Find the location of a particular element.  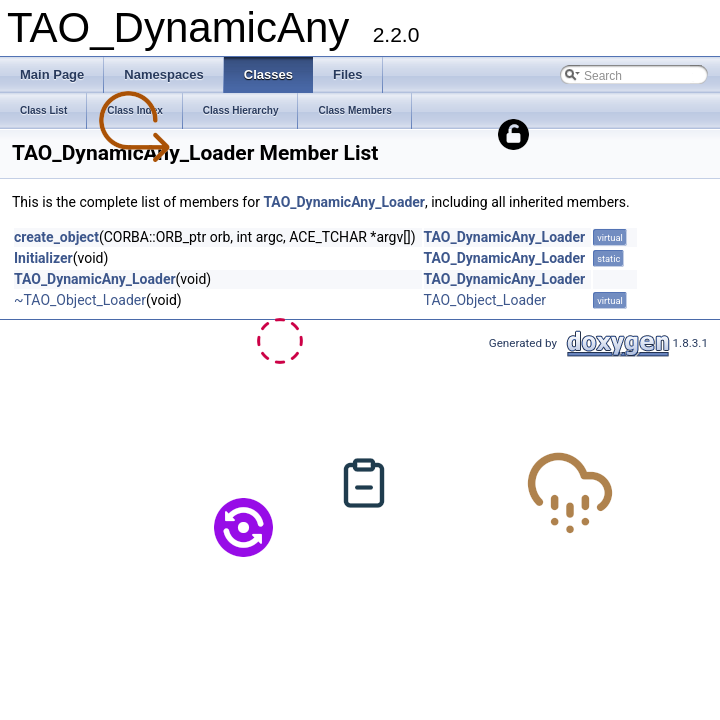

indicates hail weather conditions is located at coordinates (570, 491).